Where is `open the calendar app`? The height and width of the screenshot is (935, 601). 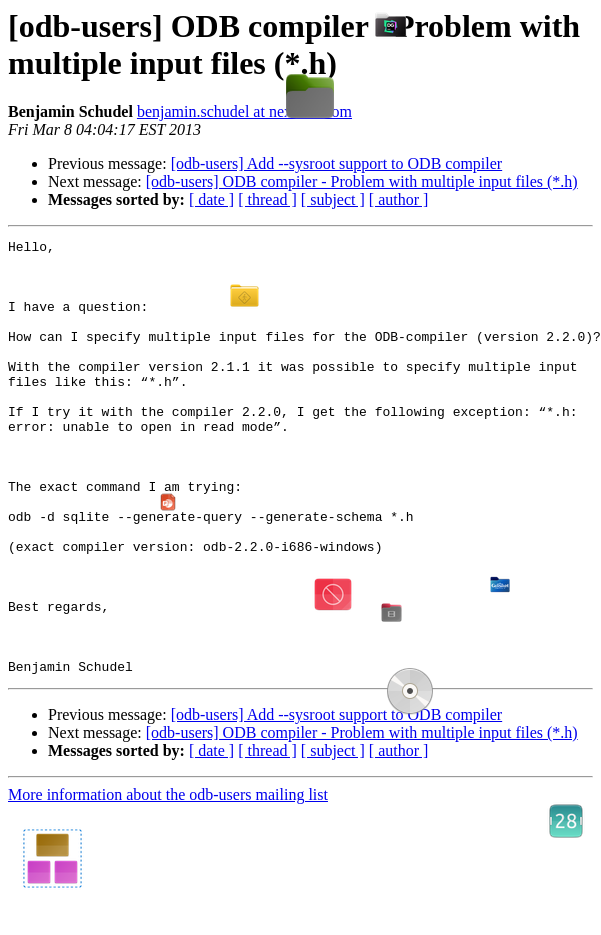 open the calendar app is located at coordinates (566, 821).